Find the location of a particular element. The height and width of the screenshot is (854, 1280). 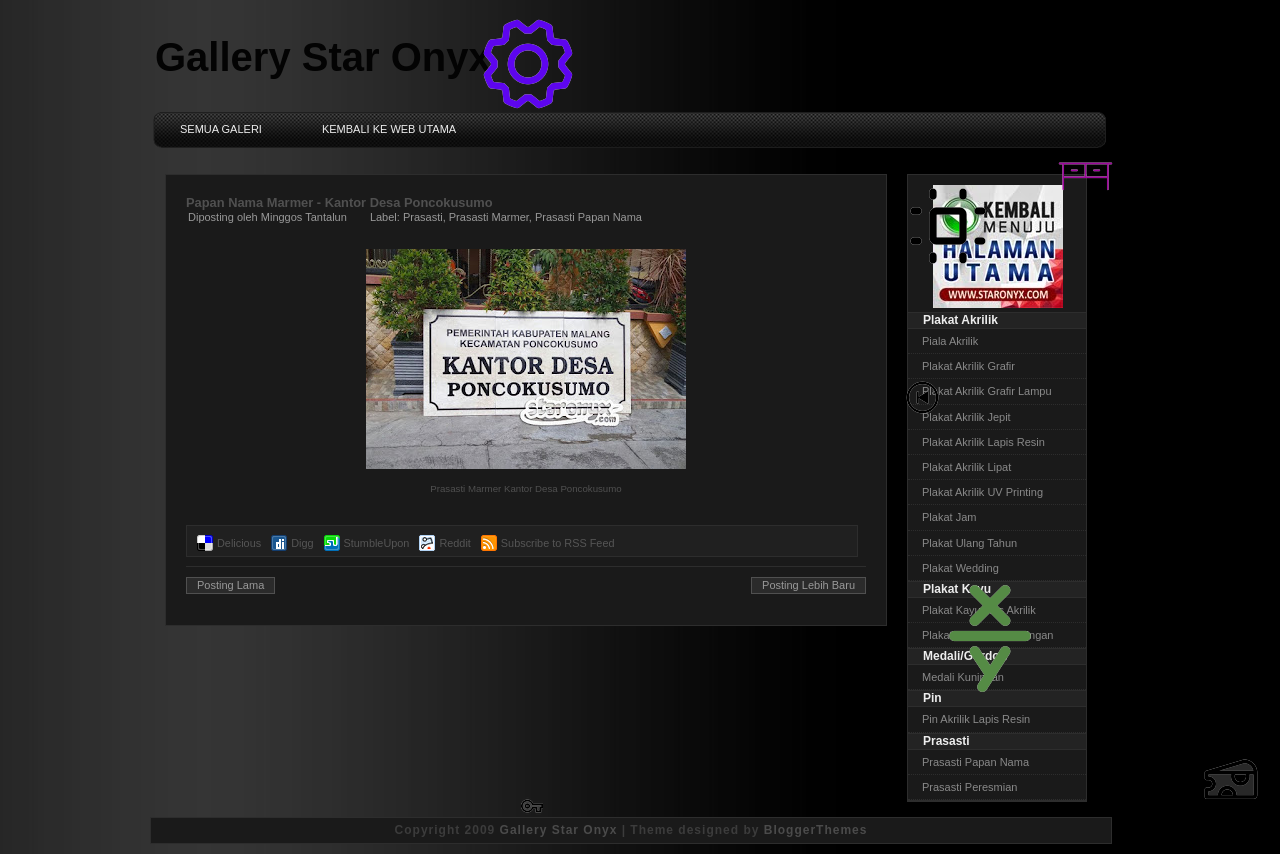

browse dairy or cheese products is located at coordinates (1231, 782).